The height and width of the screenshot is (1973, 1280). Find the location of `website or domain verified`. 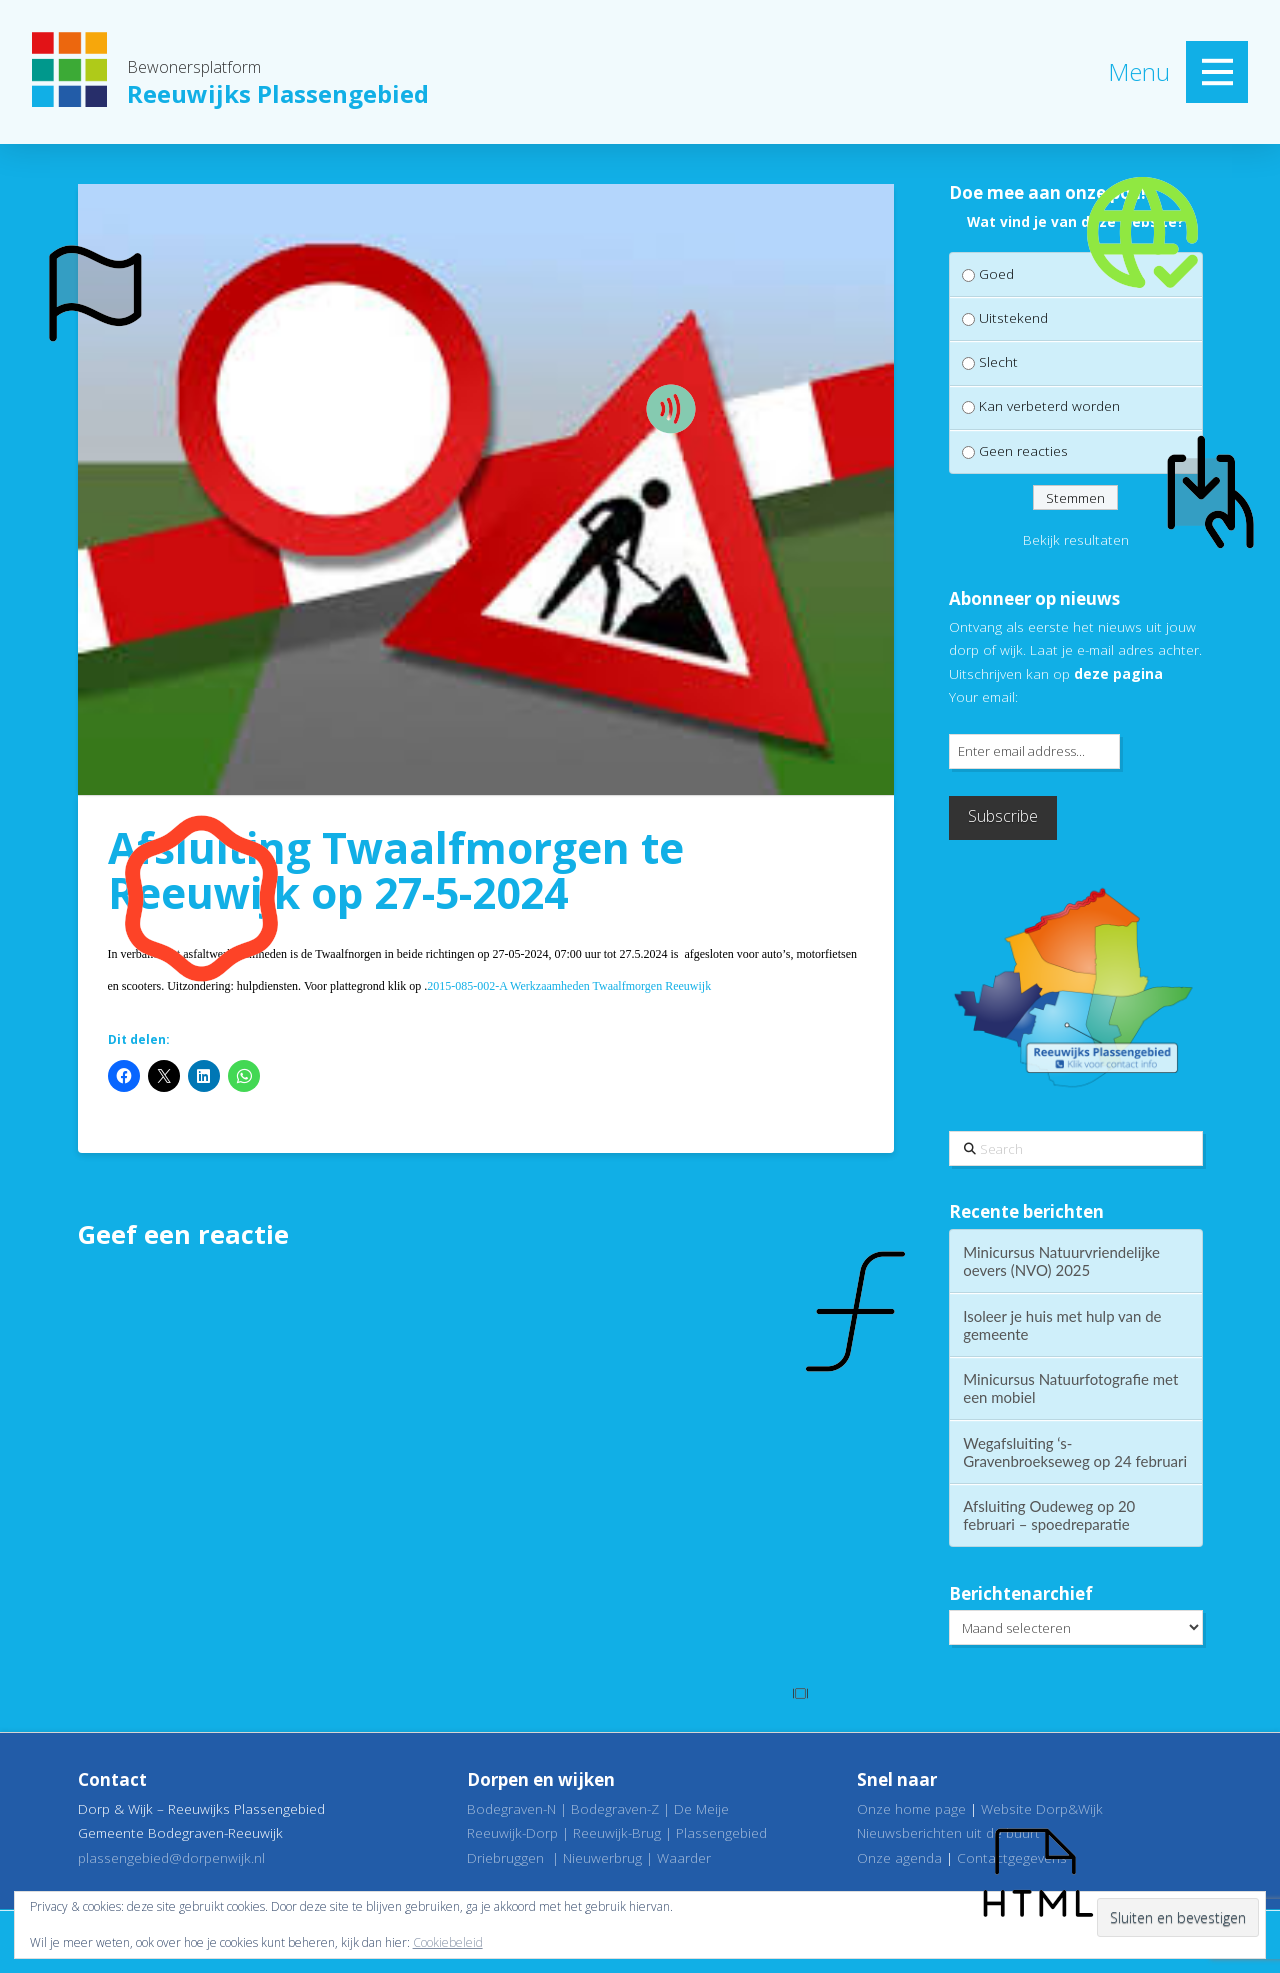

website or domain verified is located at coordinates (1142, 232).